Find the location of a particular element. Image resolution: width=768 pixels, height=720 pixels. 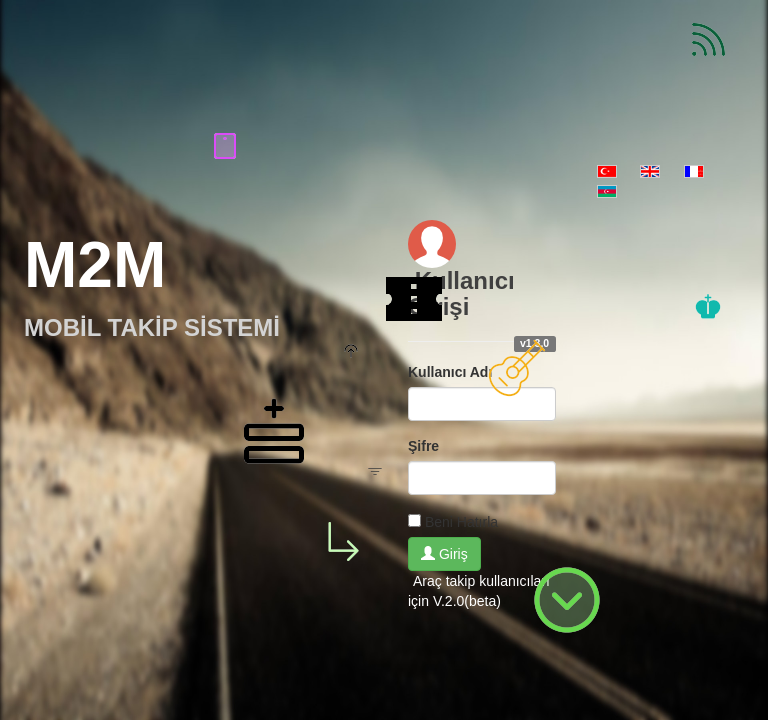

upload to cloud storage is located at coordinates (351, 351).